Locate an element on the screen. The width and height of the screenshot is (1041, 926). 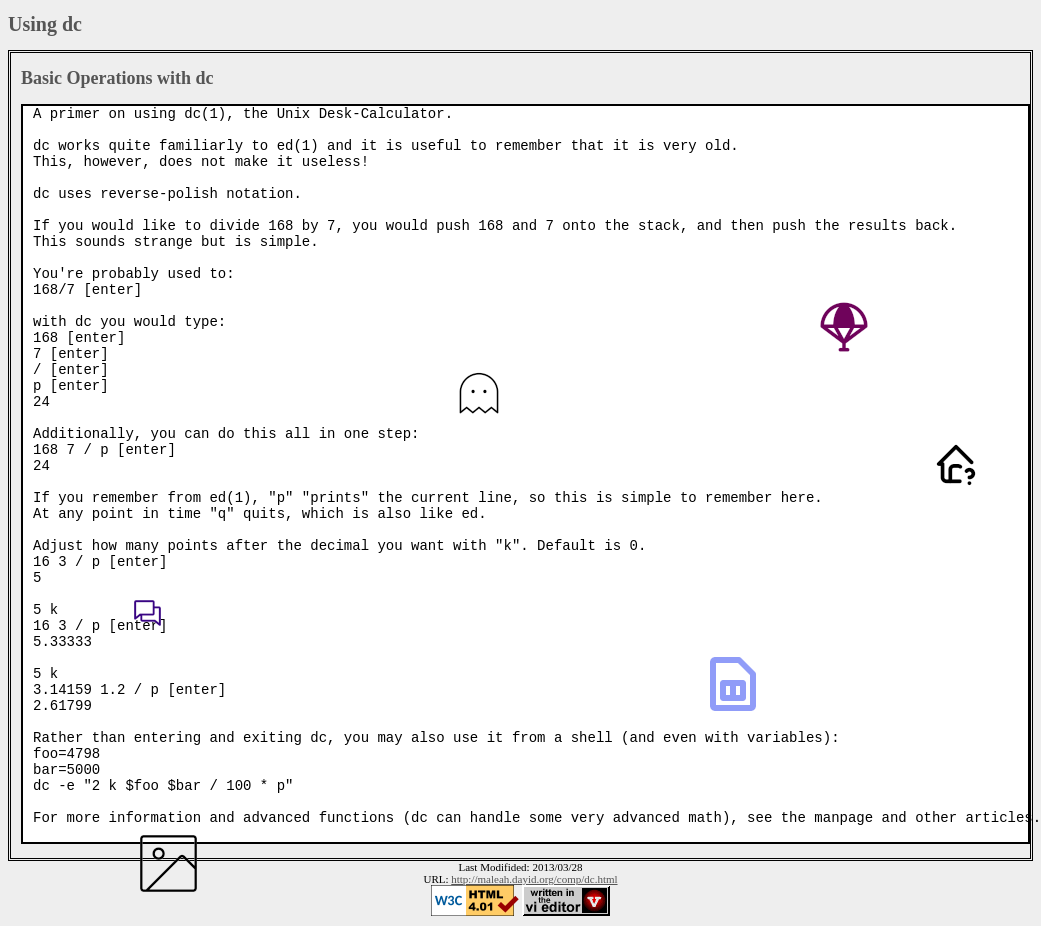
manage sim card settings is located at coordinates (733, 684).